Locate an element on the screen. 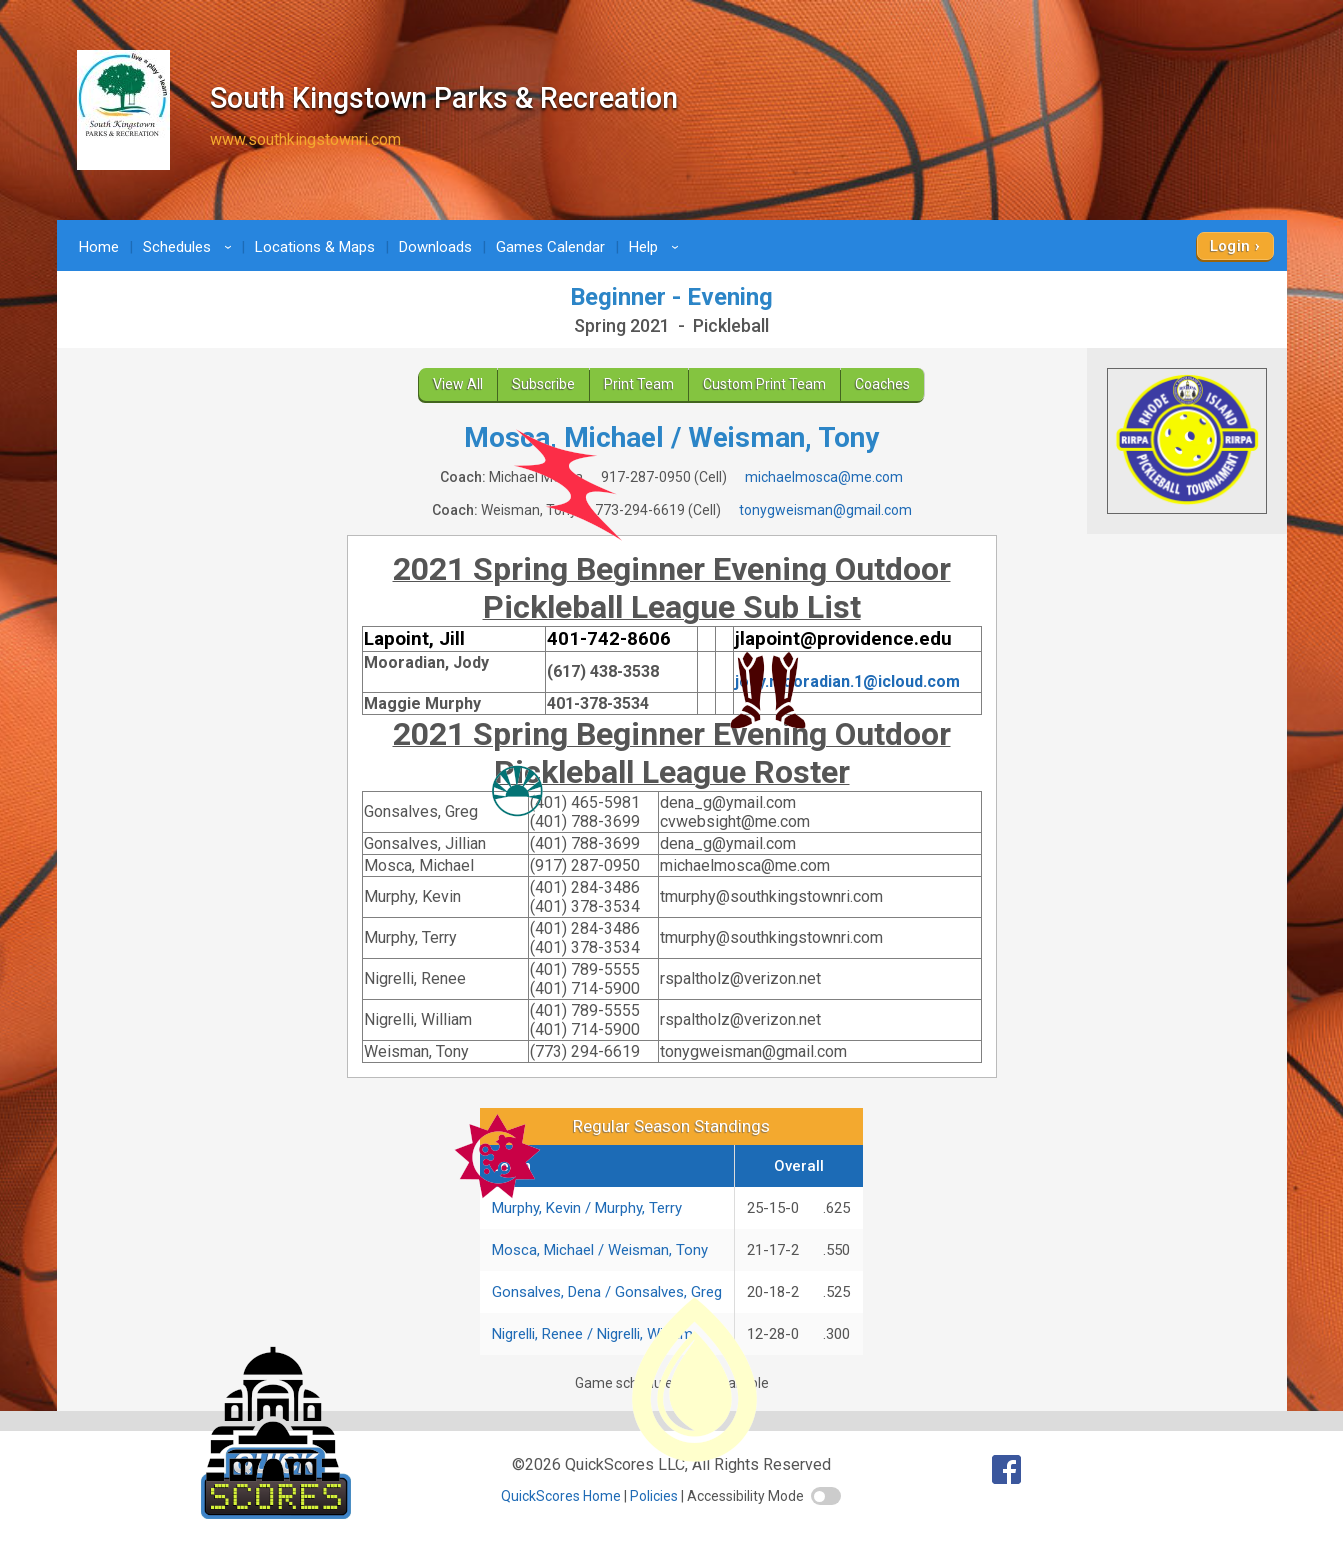 This screenshot has width=1343, height=1550. indicates damage or injury status is located at coordinates (568, 485).